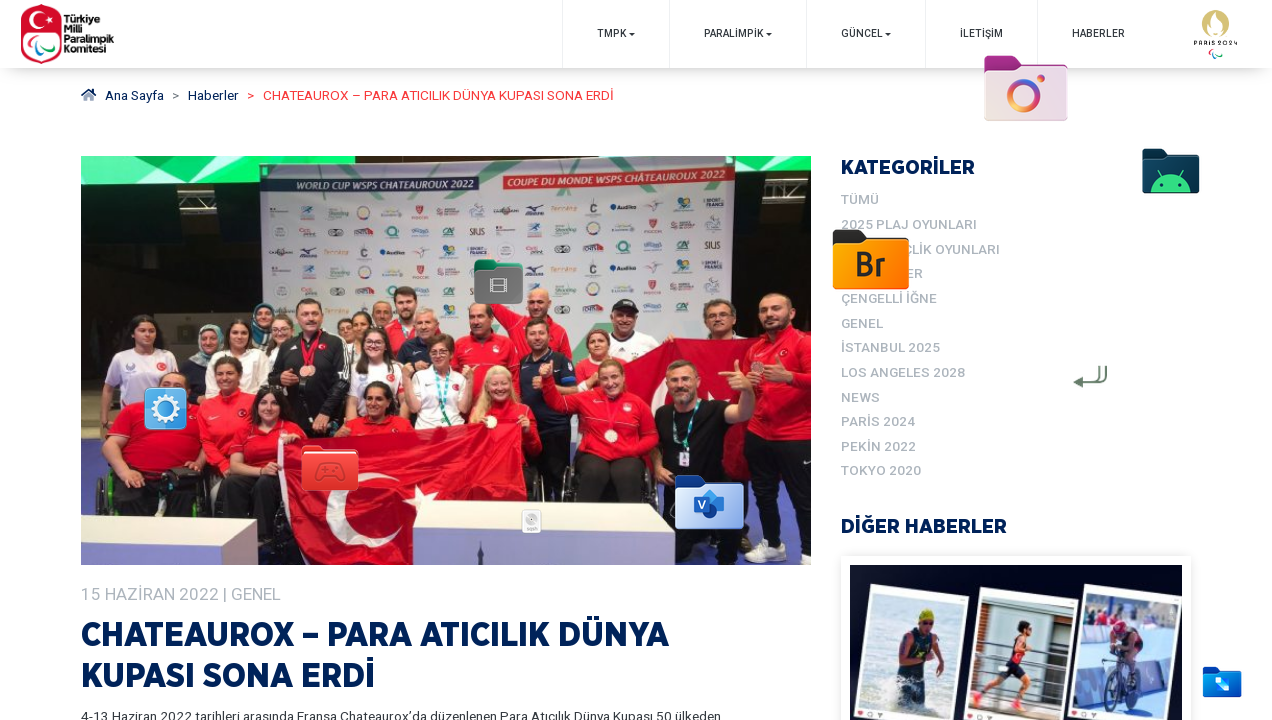 This screenshot has height=720, width=1272. I want to click on open wondershare mirrorgo files folder, so click(1222, 683).